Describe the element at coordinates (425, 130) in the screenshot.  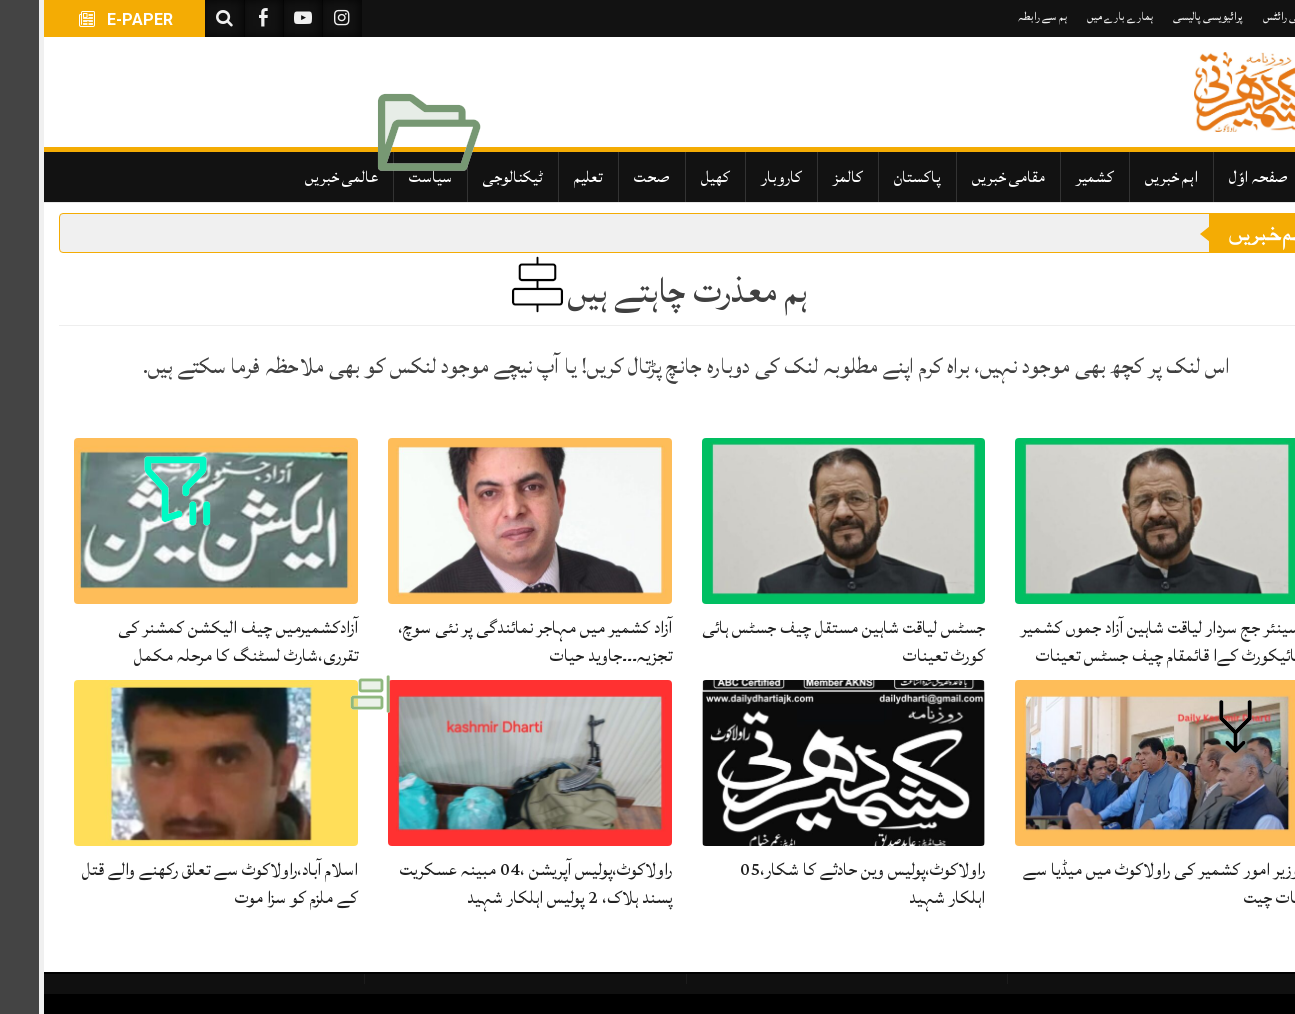
I see `access folder contents` at that location.